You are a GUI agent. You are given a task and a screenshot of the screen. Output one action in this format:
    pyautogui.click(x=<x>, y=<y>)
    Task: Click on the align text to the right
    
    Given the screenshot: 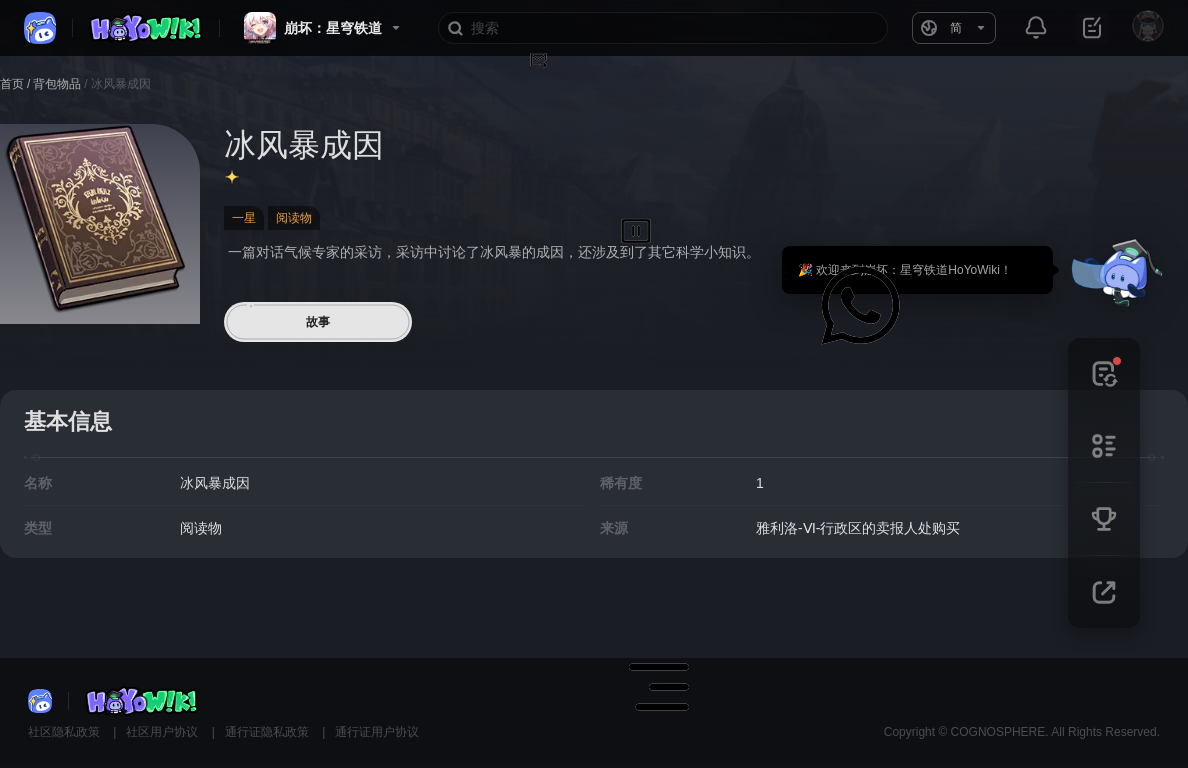 What is the action you would take?
    pyautogui.click(x=659, y=687)
    